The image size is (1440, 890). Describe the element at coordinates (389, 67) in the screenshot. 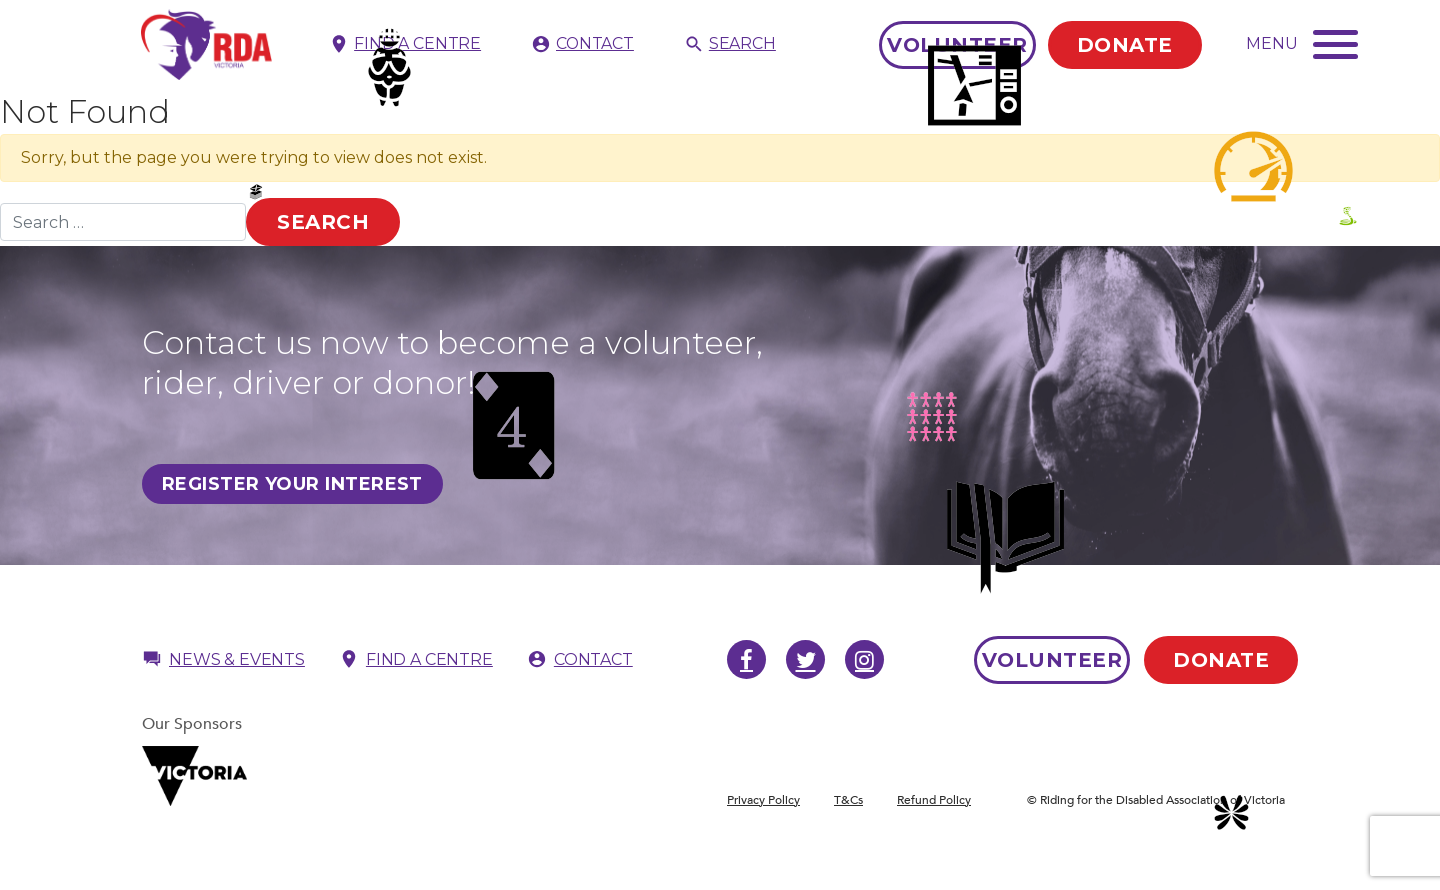

I see `view artifact or historical item details` at that location.